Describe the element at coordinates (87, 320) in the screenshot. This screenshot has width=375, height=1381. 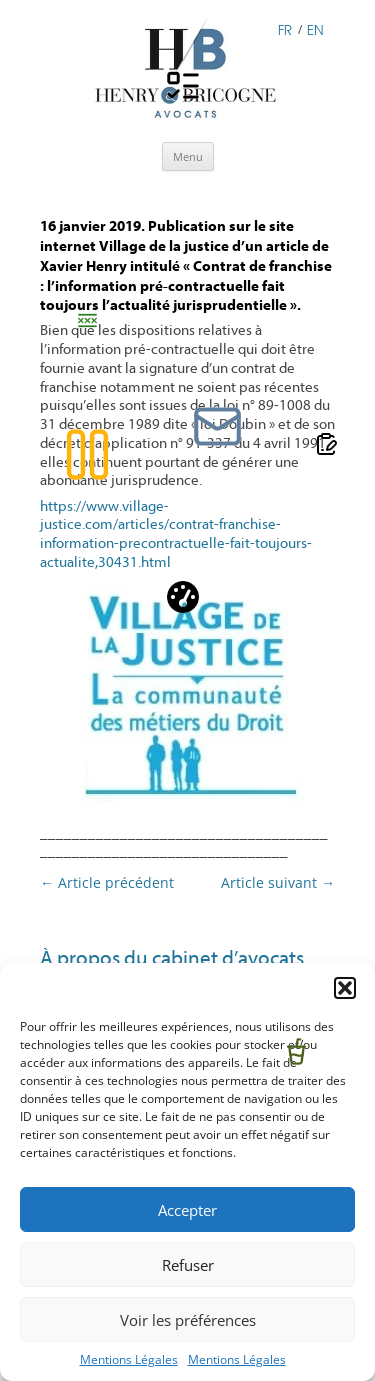
I see `delete multiple selected items` at that location.